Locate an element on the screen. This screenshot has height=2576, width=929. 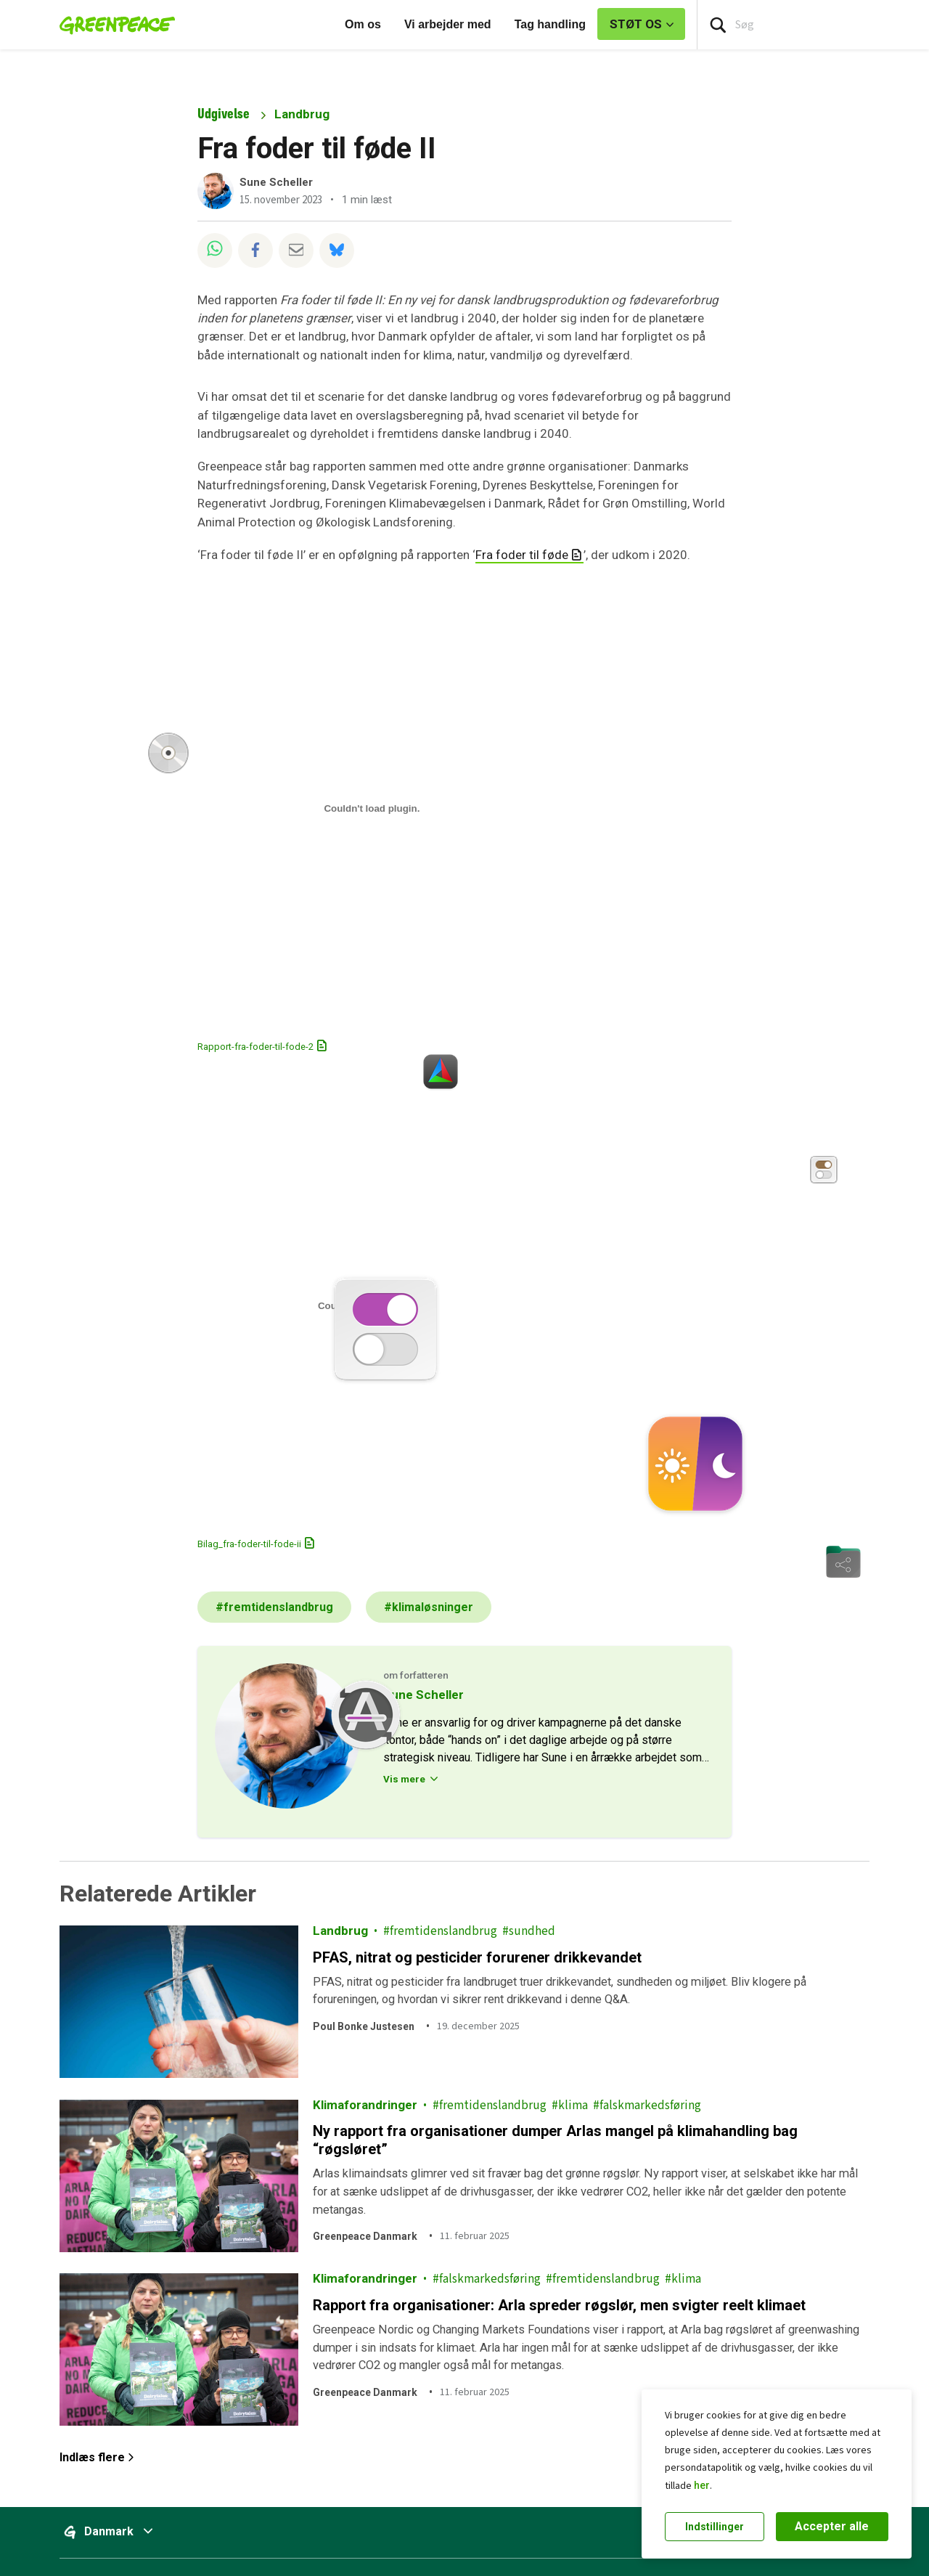
check for available software updates is located at coordinates (366, 1715).